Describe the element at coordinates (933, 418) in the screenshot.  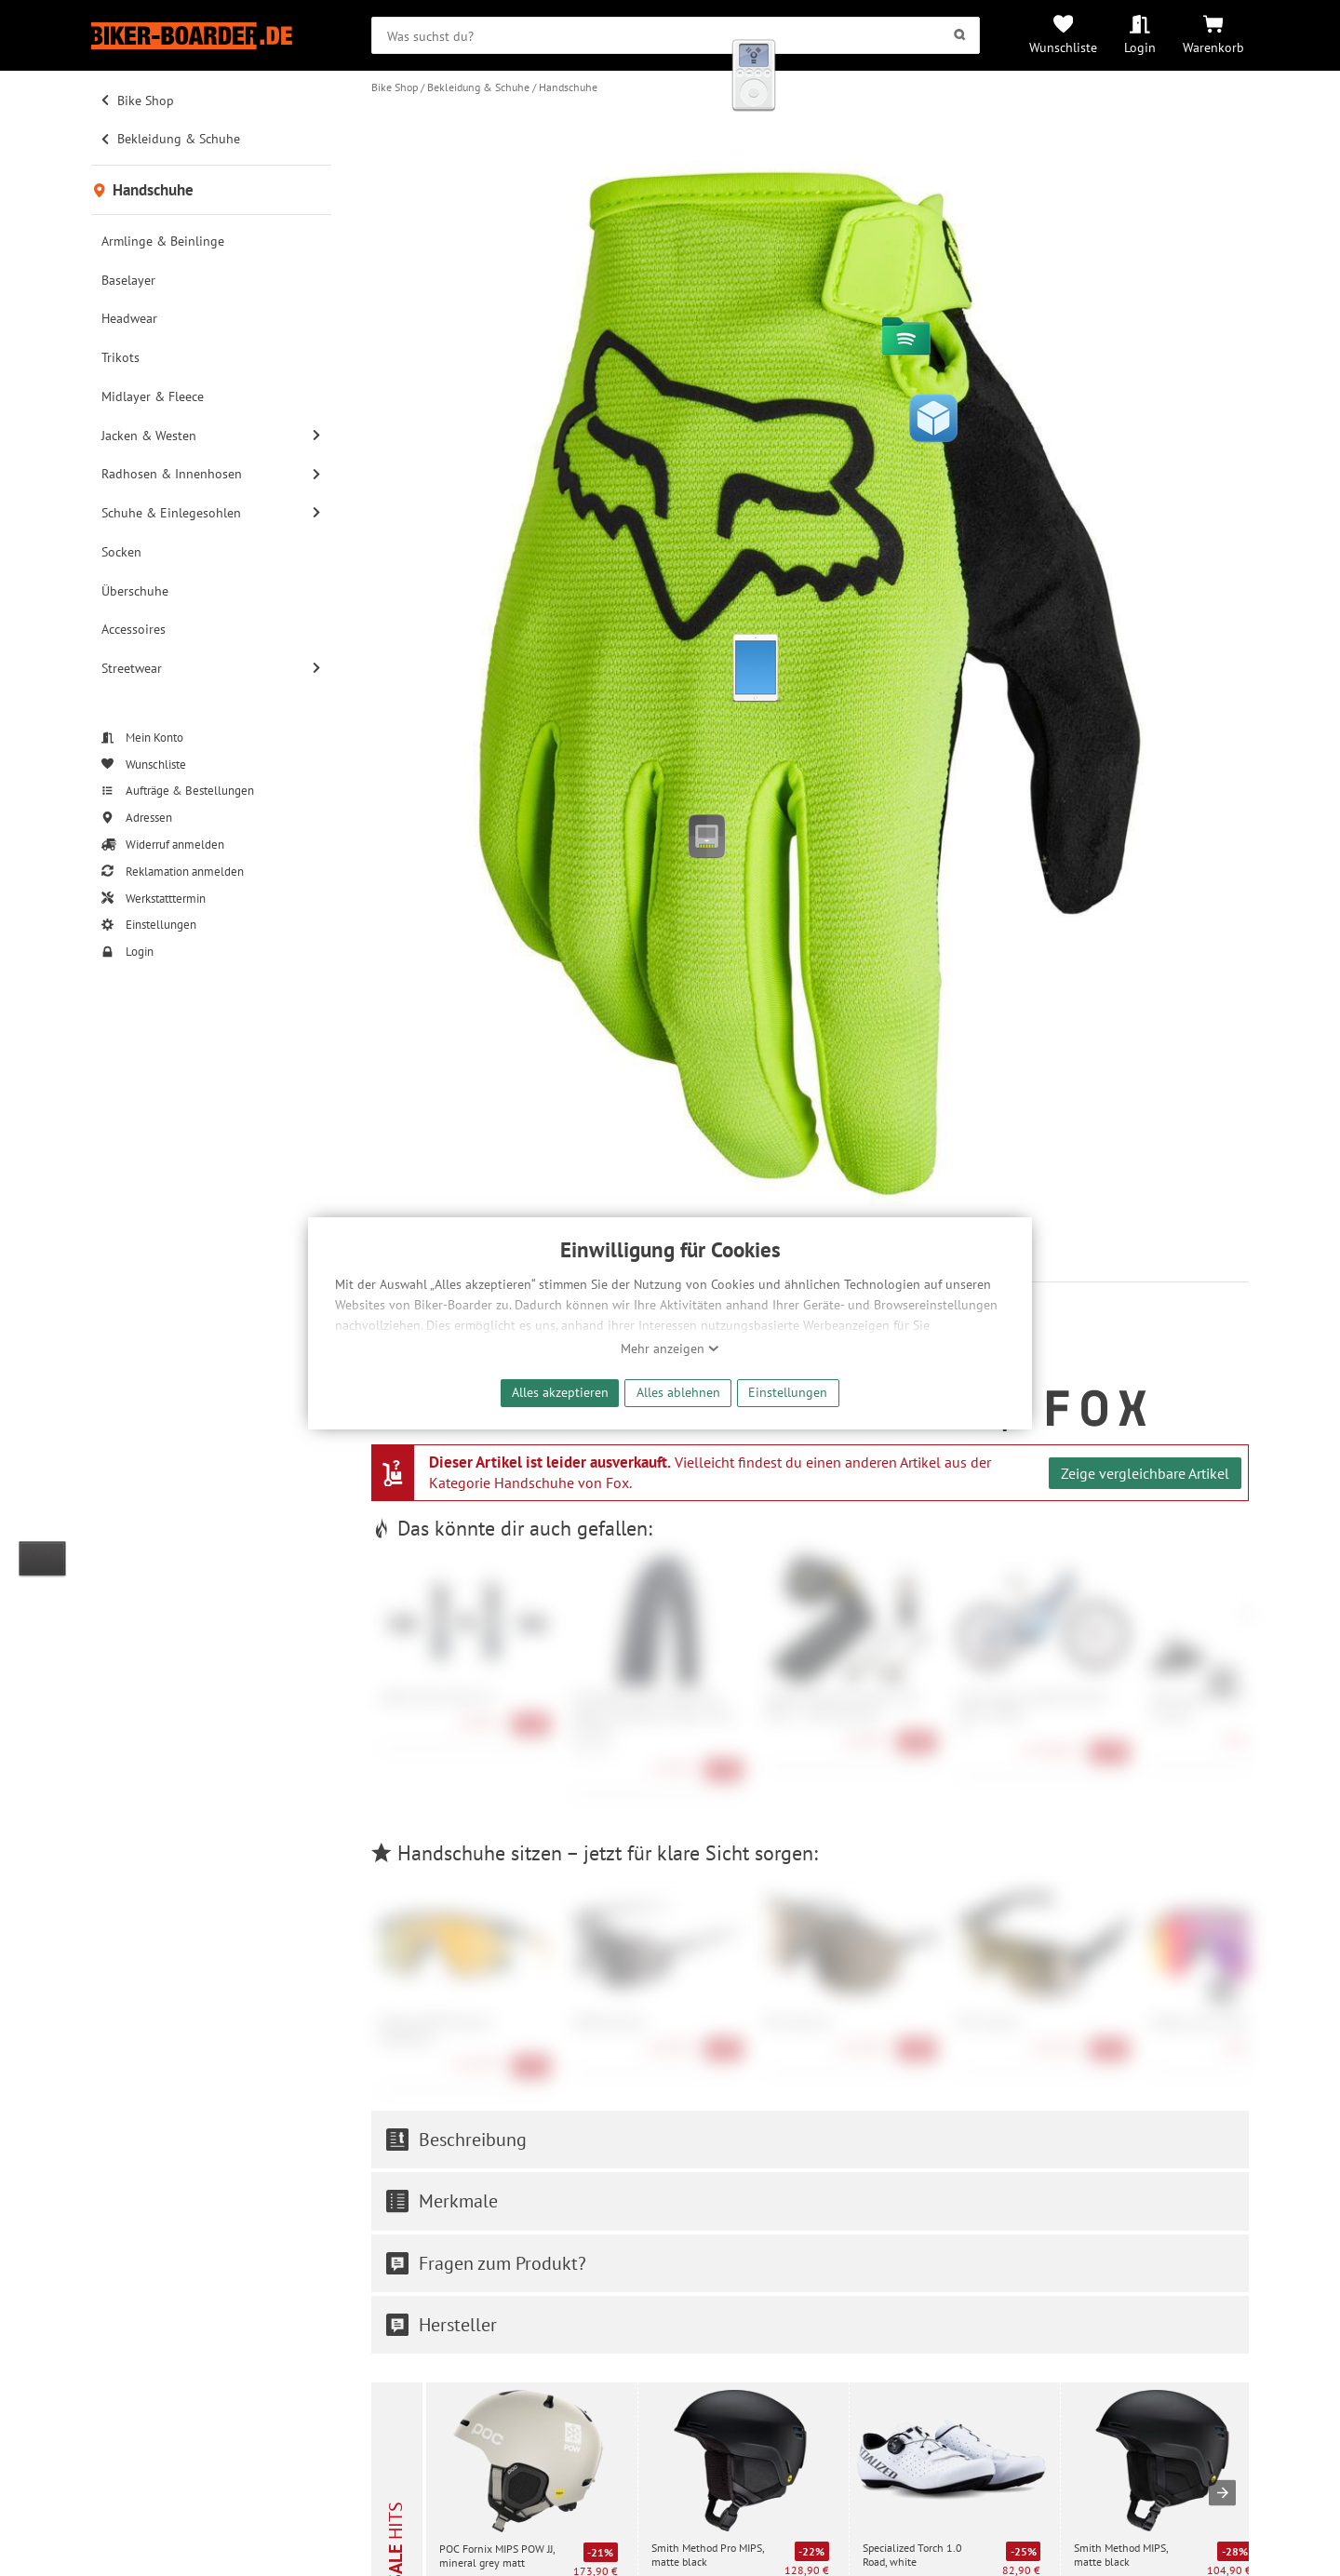
I see `access 3D model or USD file viewer` at that location.